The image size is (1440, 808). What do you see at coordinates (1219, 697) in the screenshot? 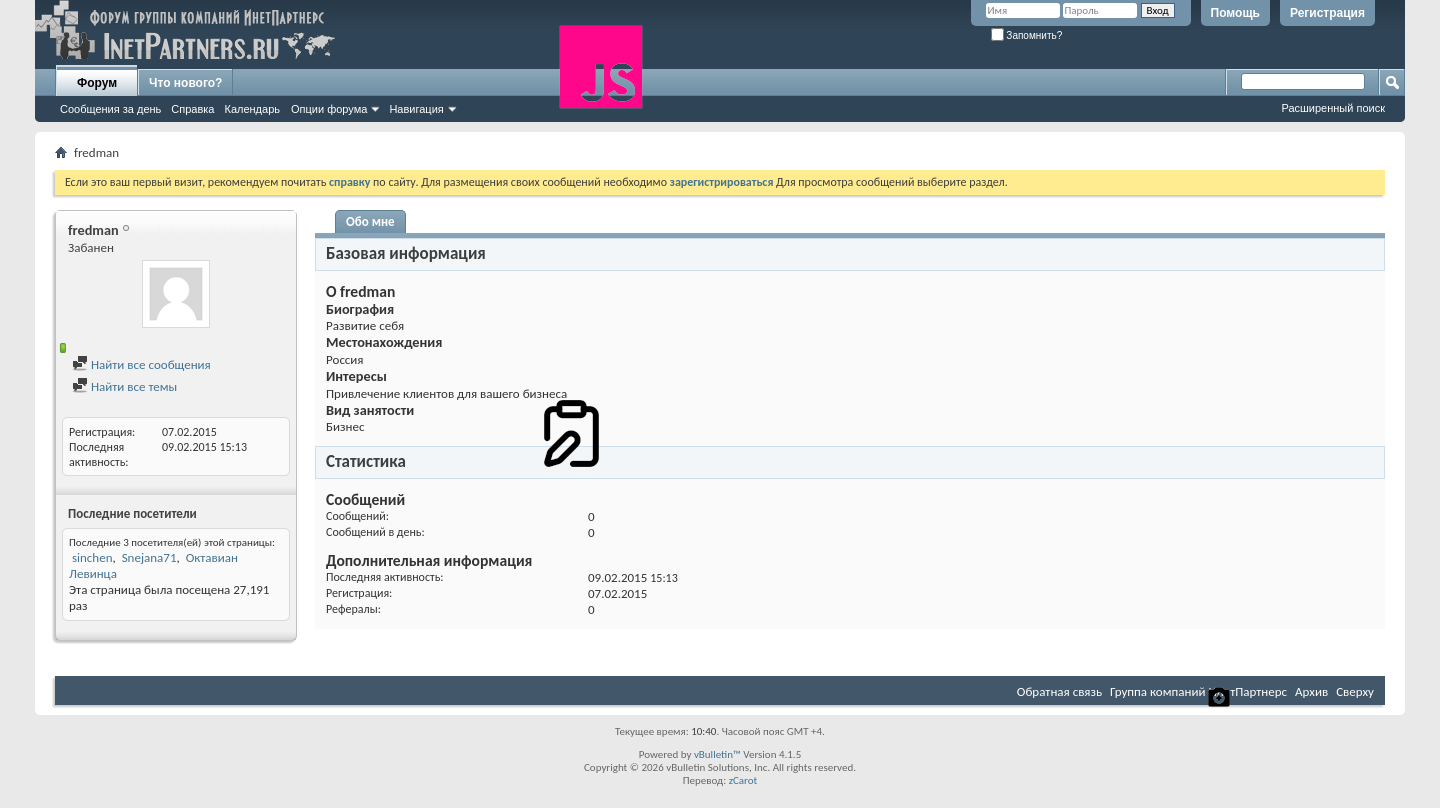
I see `enhance or improve photo quality` at bounding box center [1219, 697].